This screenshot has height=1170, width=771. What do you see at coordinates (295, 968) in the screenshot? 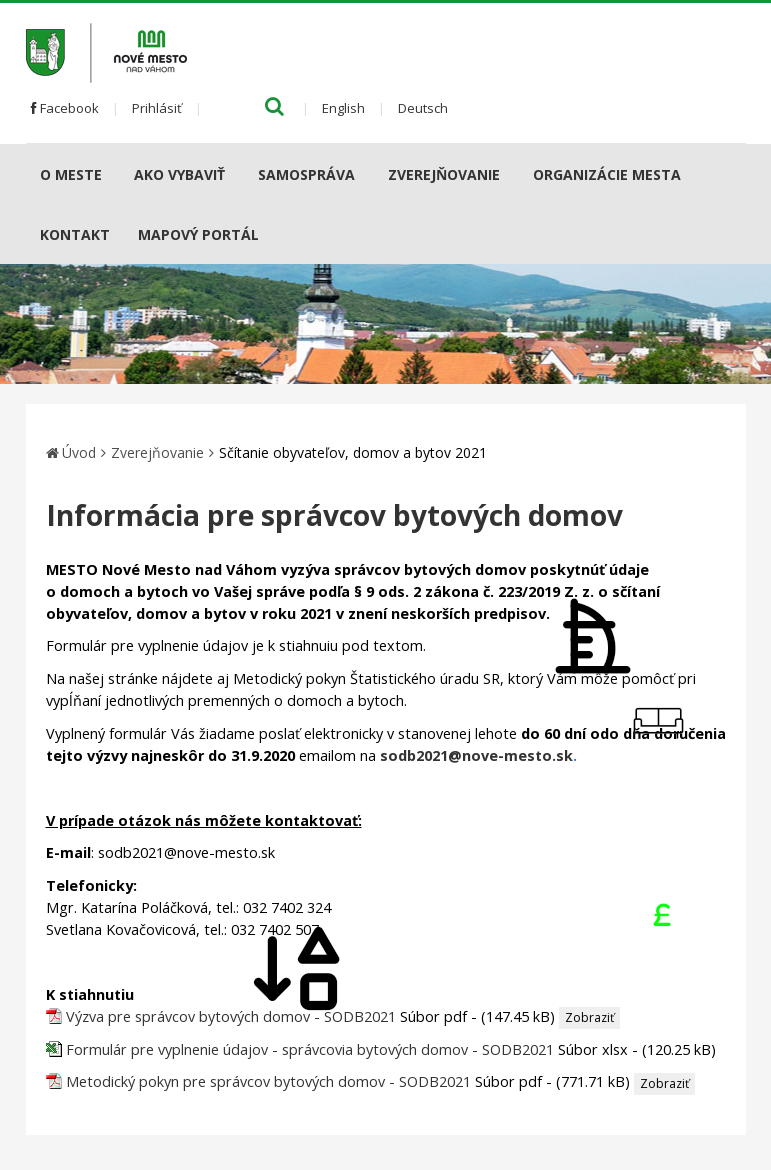
I see `sort items in descending order` at bounding box center [295, 968].